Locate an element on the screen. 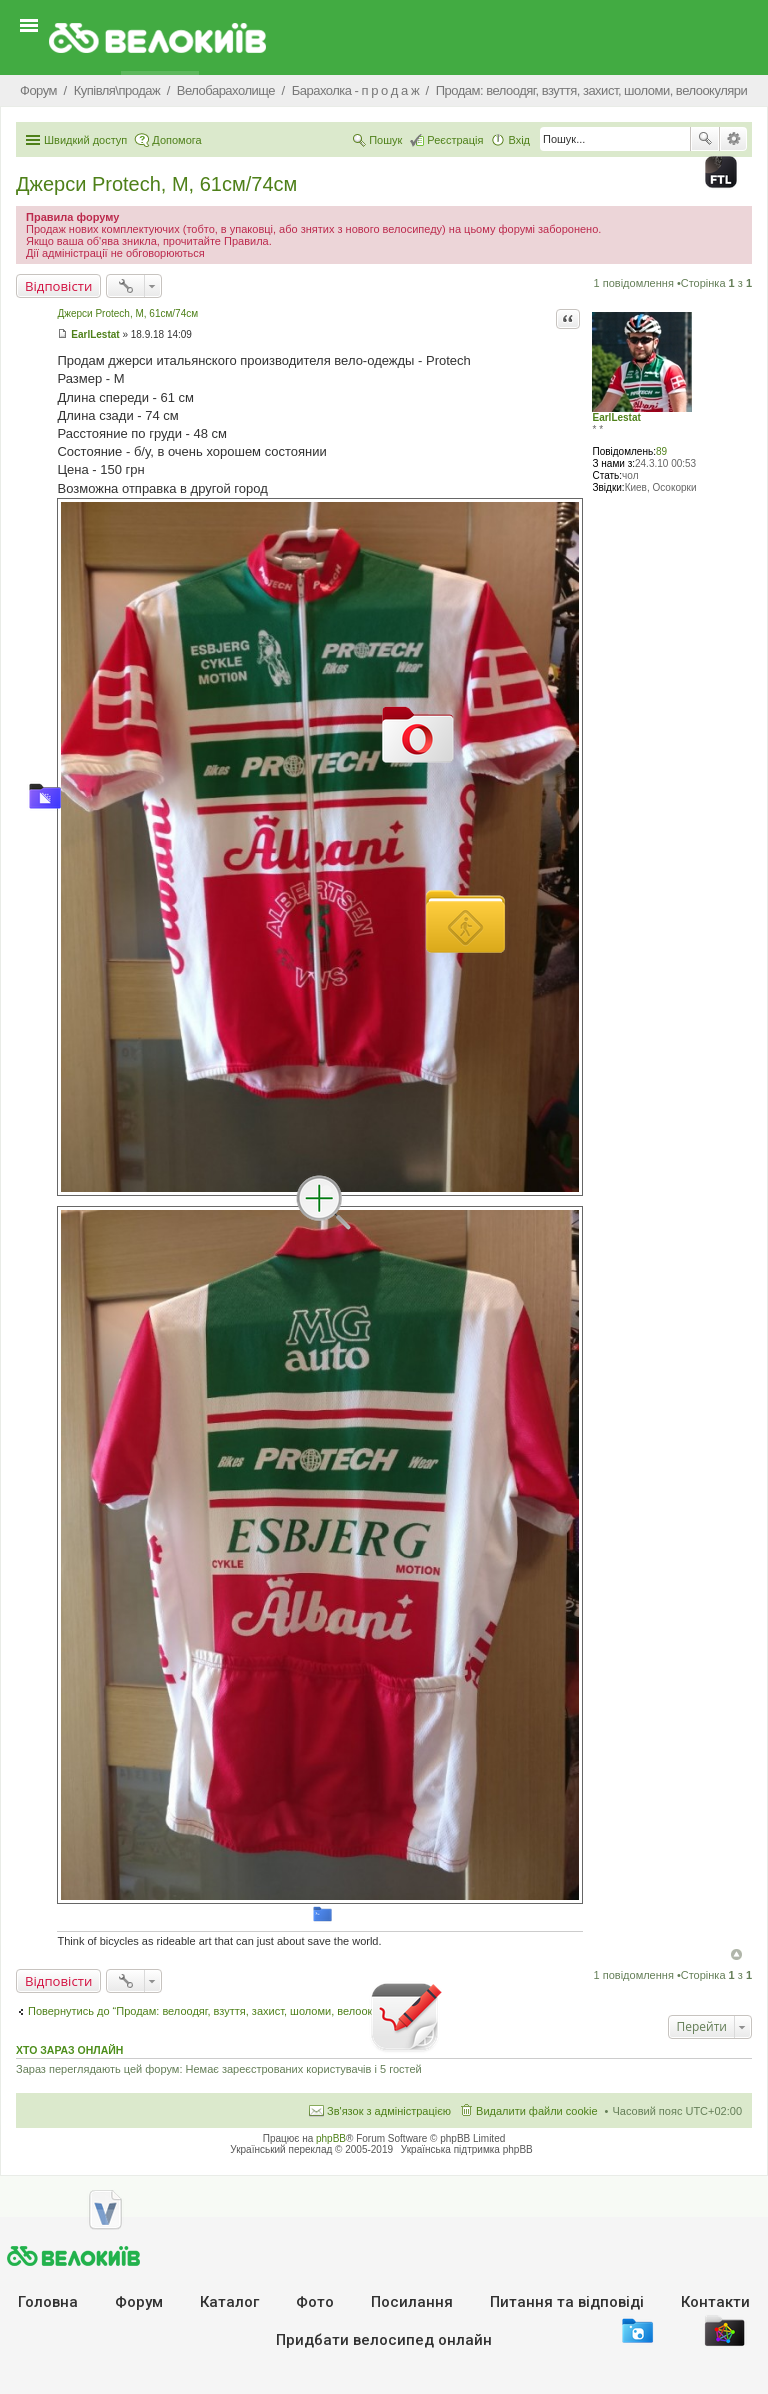  open folder containing Adobe Media Encoder files is located at coordinates (45, 797).